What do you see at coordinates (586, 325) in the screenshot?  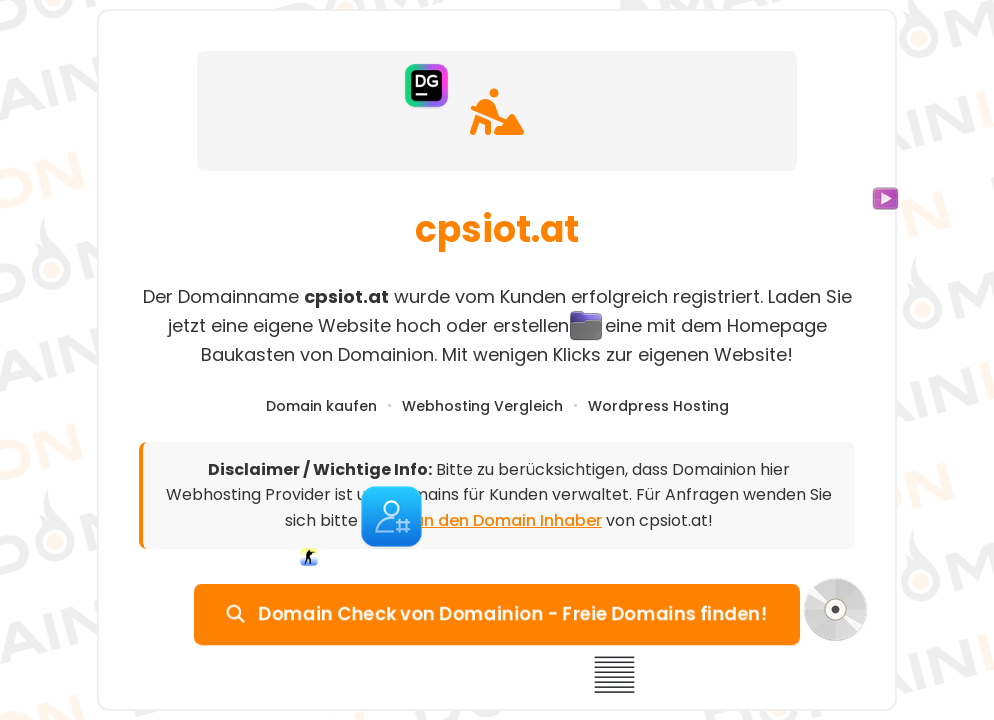 I see `indicates an open or expanded folder` at bounding box center [586, 325].